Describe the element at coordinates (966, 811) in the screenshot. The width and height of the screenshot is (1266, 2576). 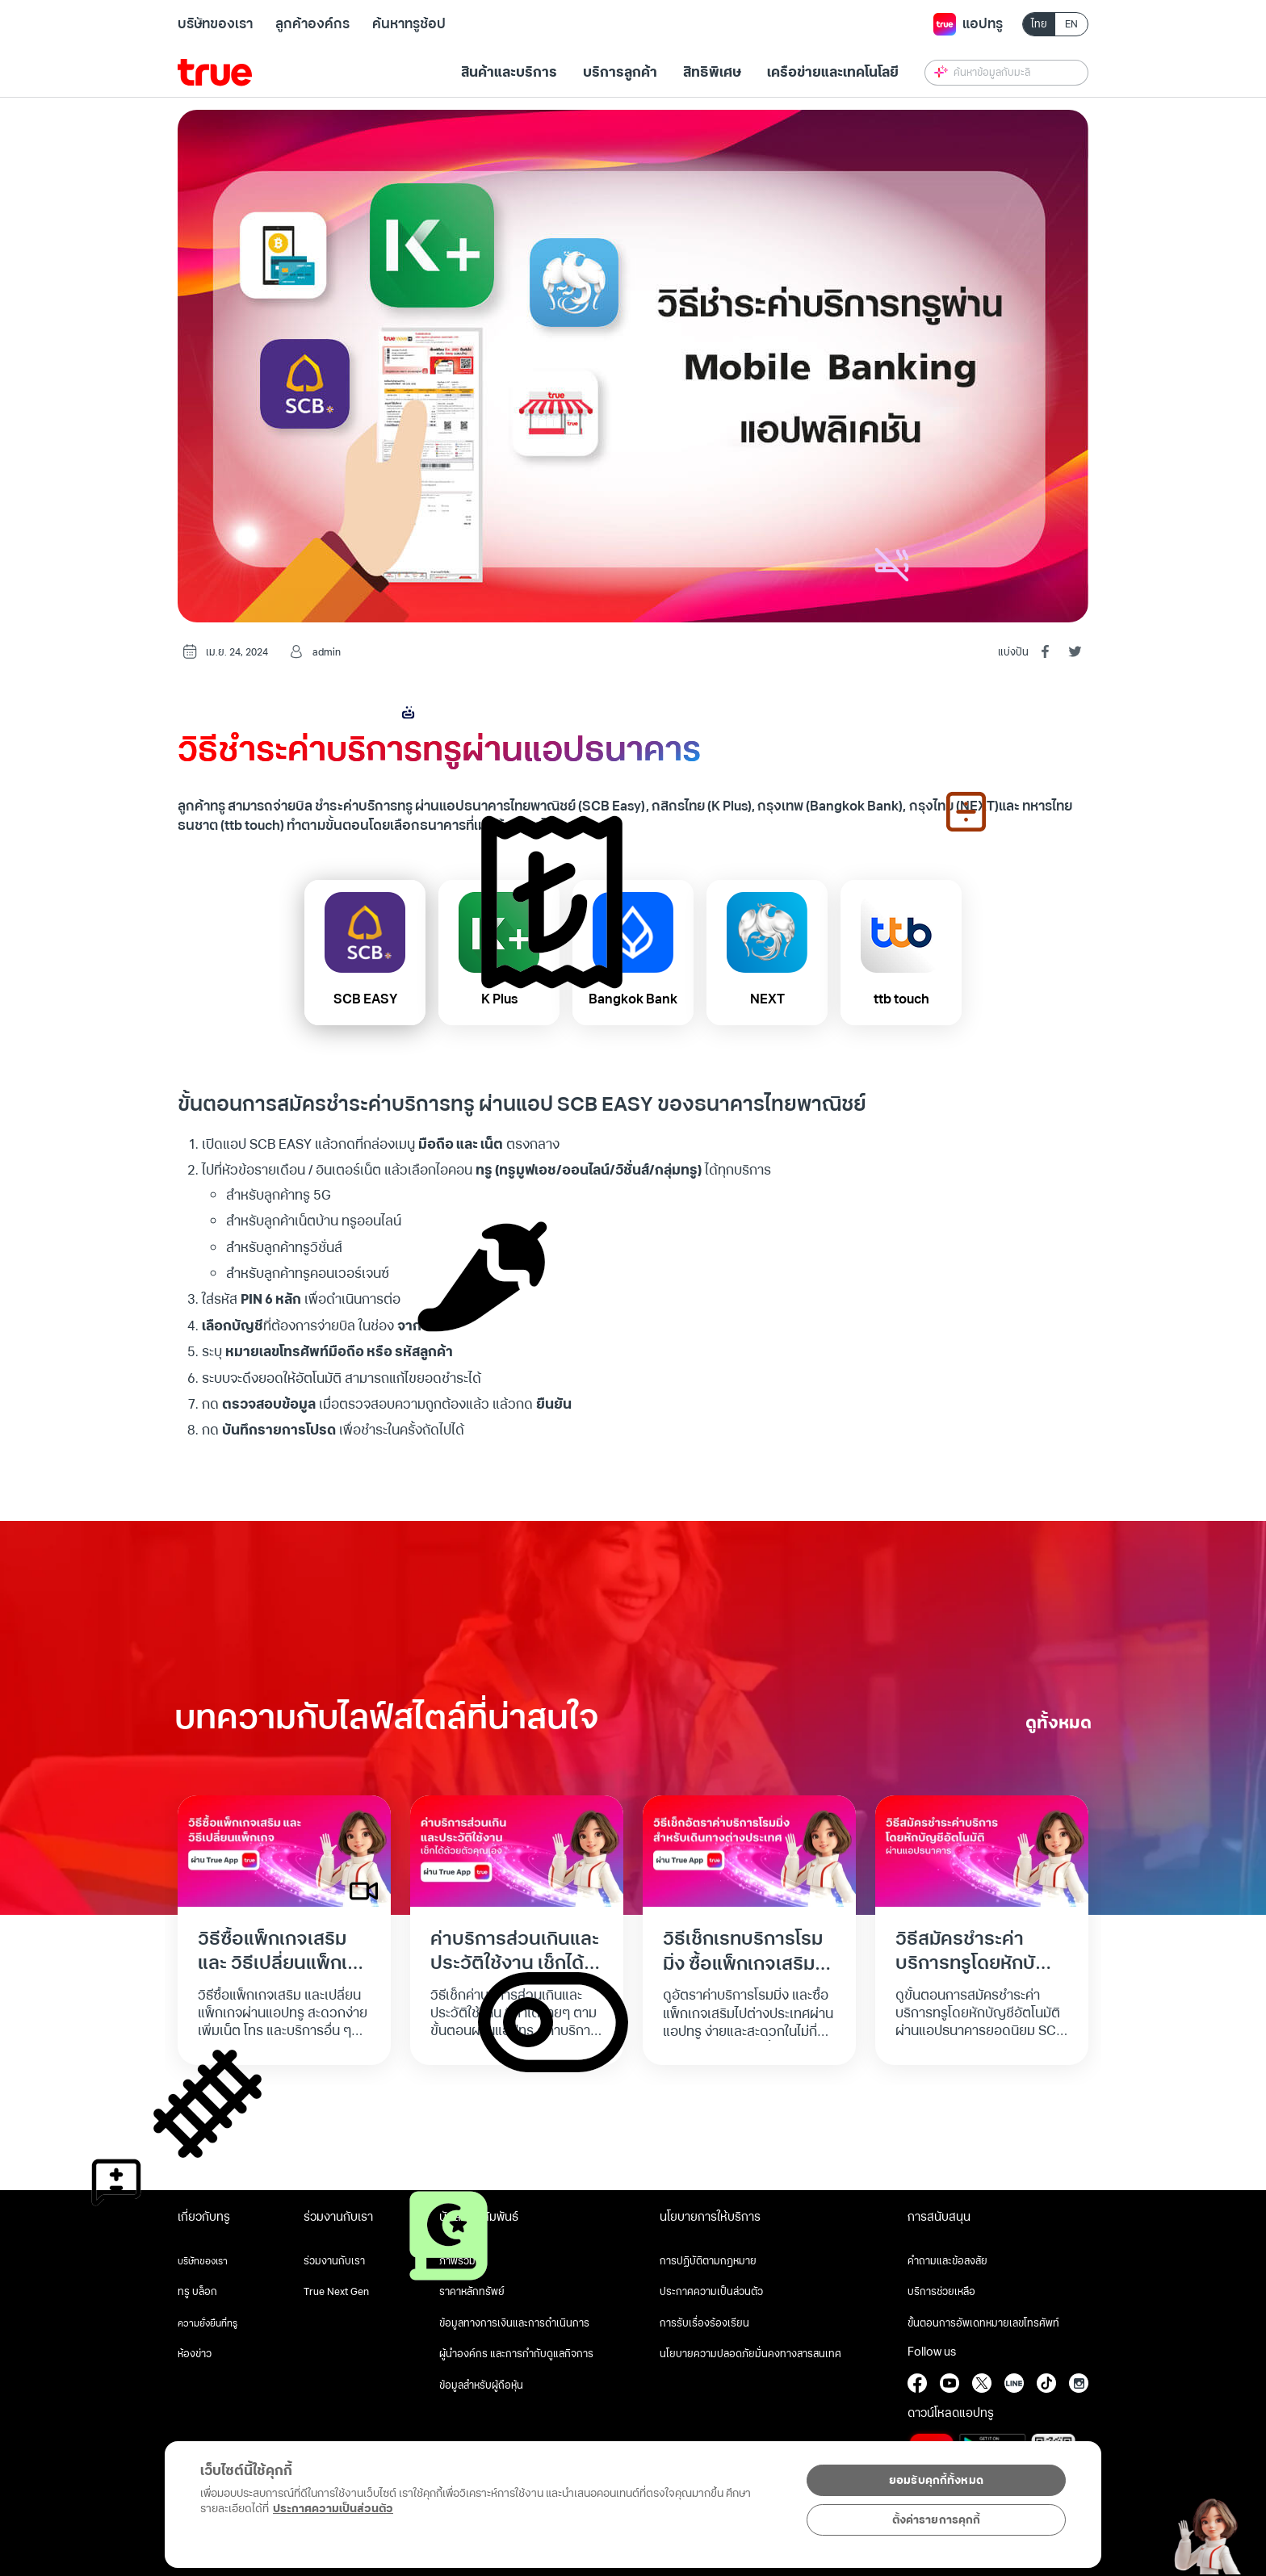
I see `perform a division calculation` at that location.